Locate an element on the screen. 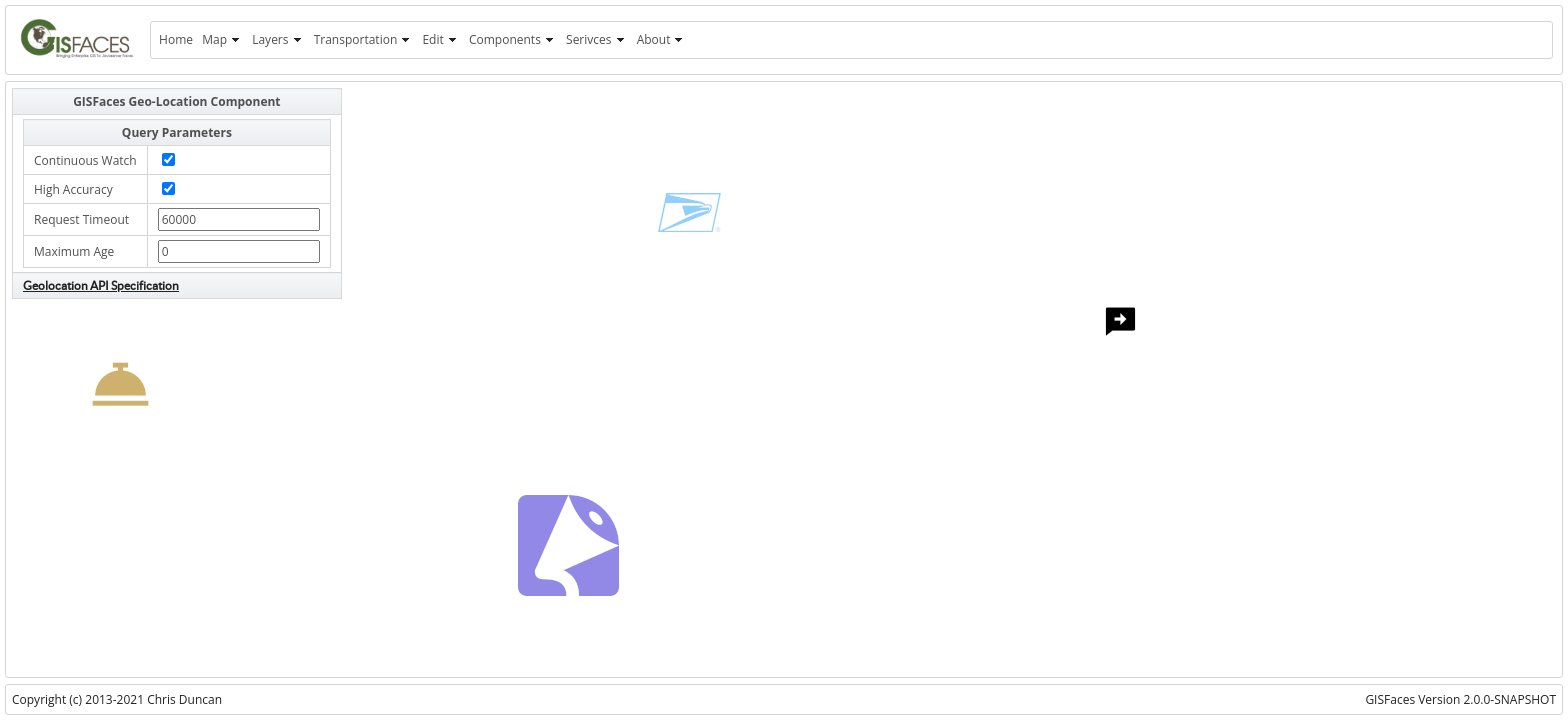 Image resolution: width=1568 pixels, height=720 pixels. request assistance or customer service is located at coordinates (120, 385).